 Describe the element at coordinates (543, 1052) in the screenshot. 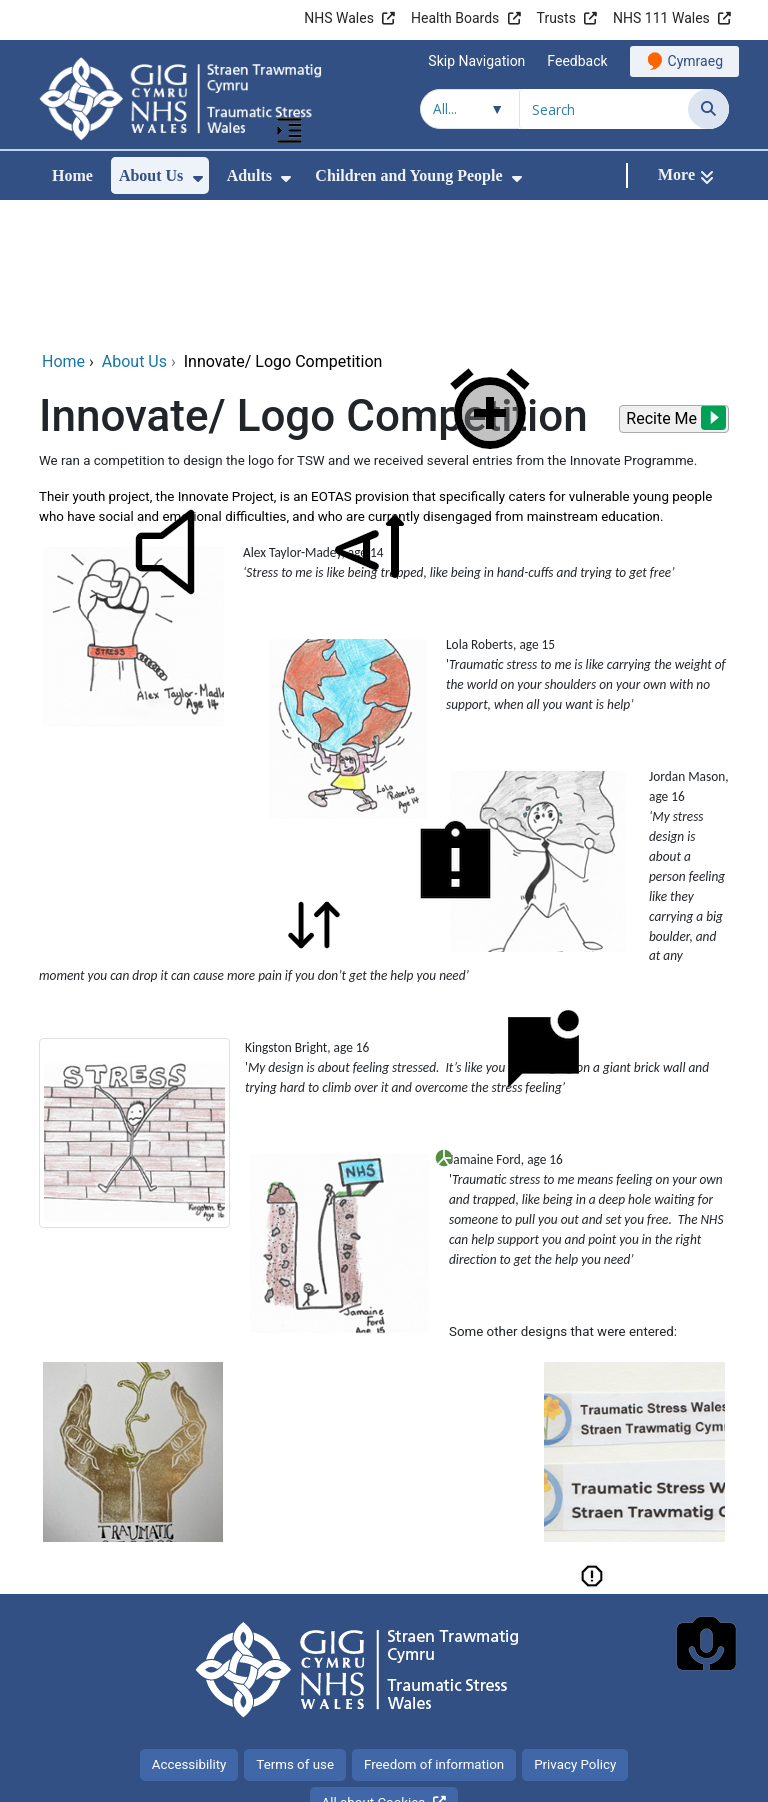

I see `indicates unread messages in chat` at that location.